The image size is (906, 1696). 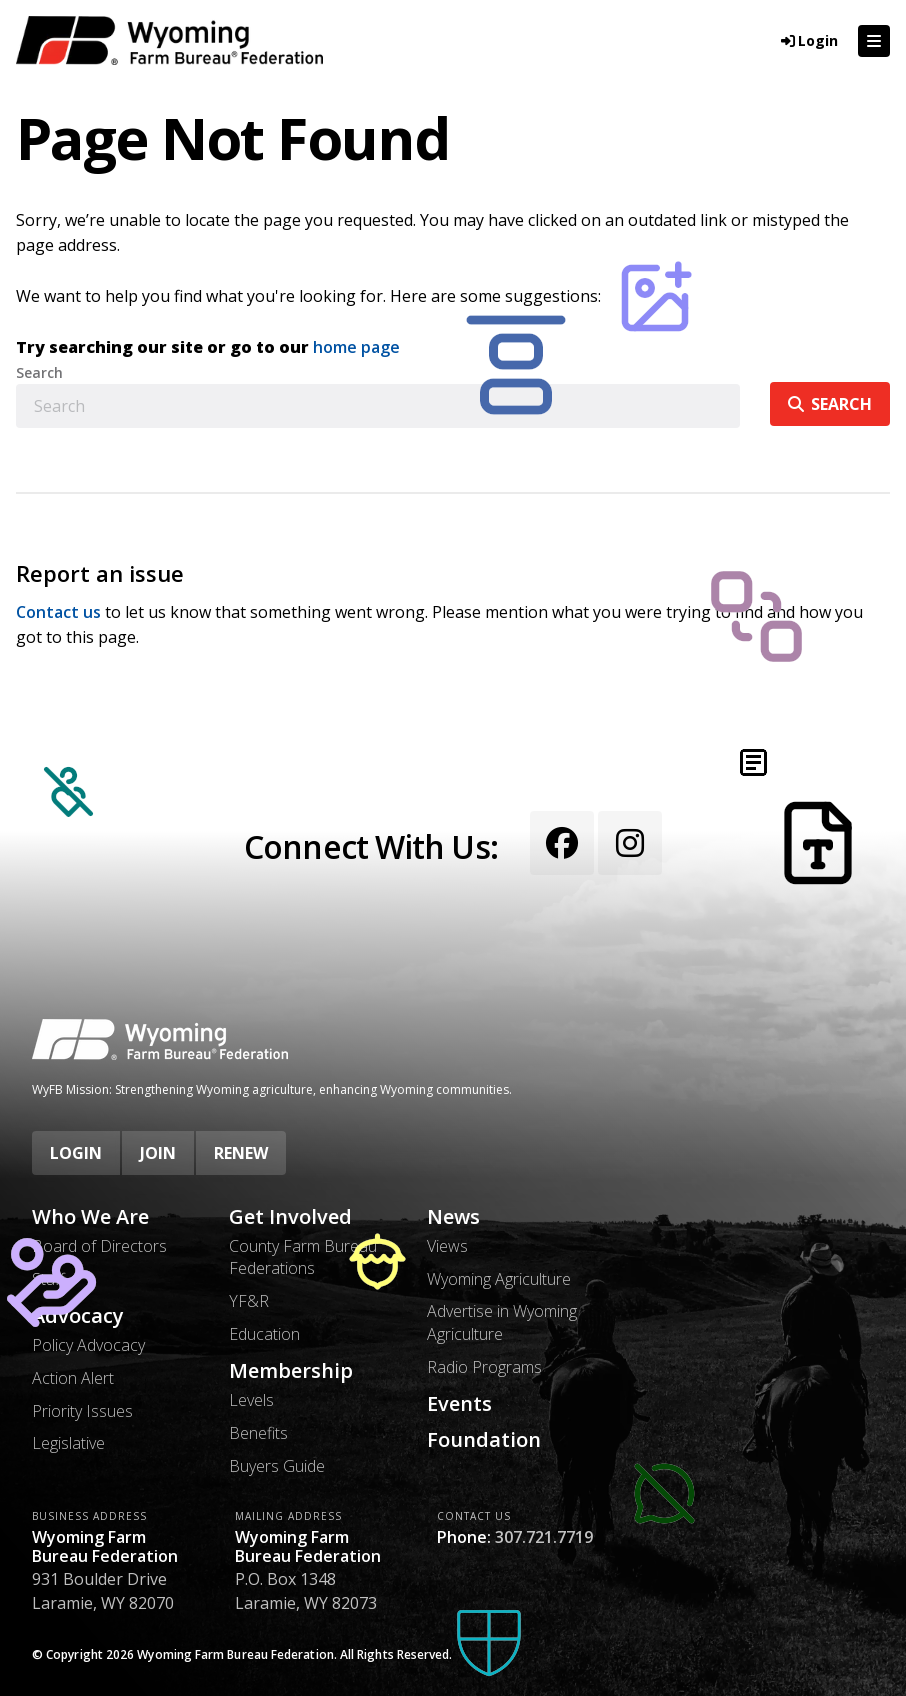 What do you see at coordinates (489, 1639) in the screenshot?
I see `view security or protection settings` at bounding box center [489, 1639].